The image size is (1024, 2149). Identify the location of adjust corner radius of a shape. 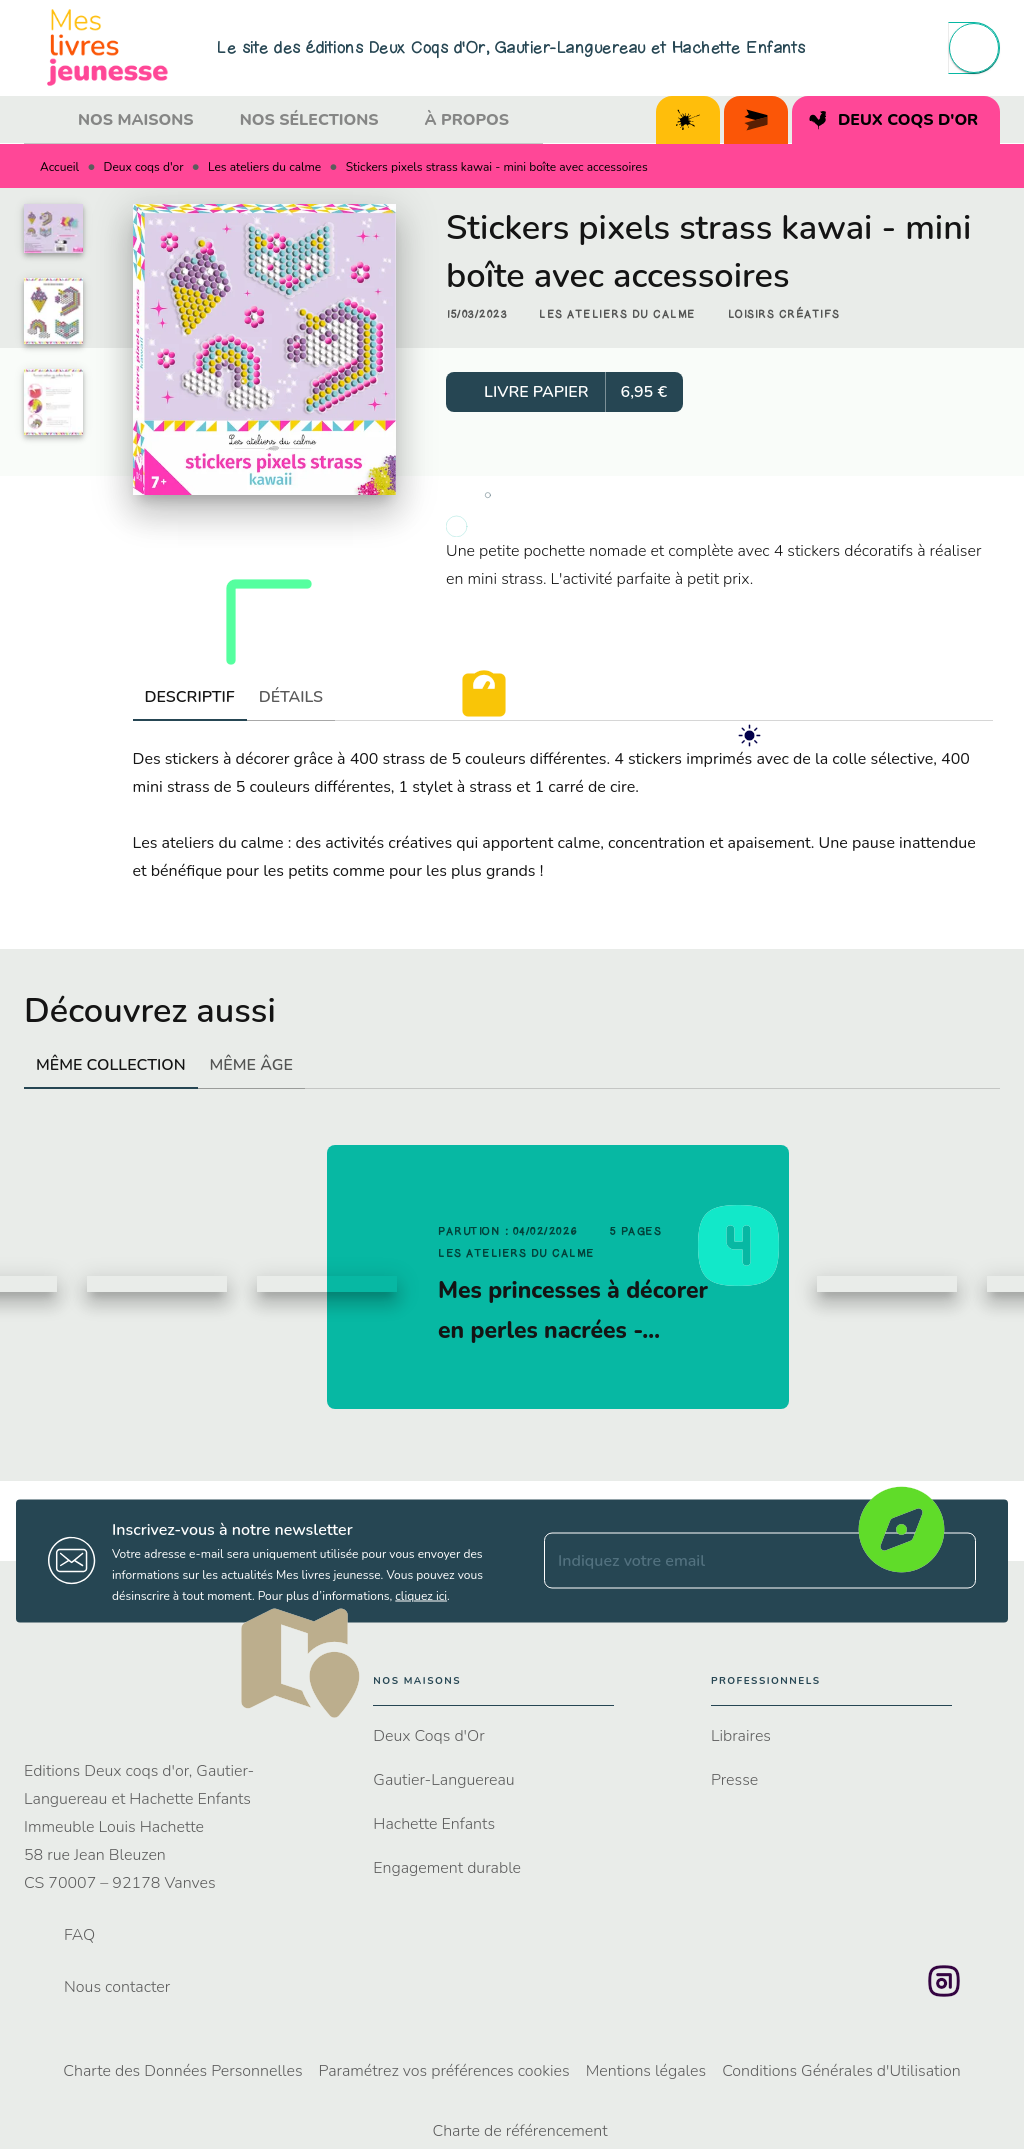
(269, 622).